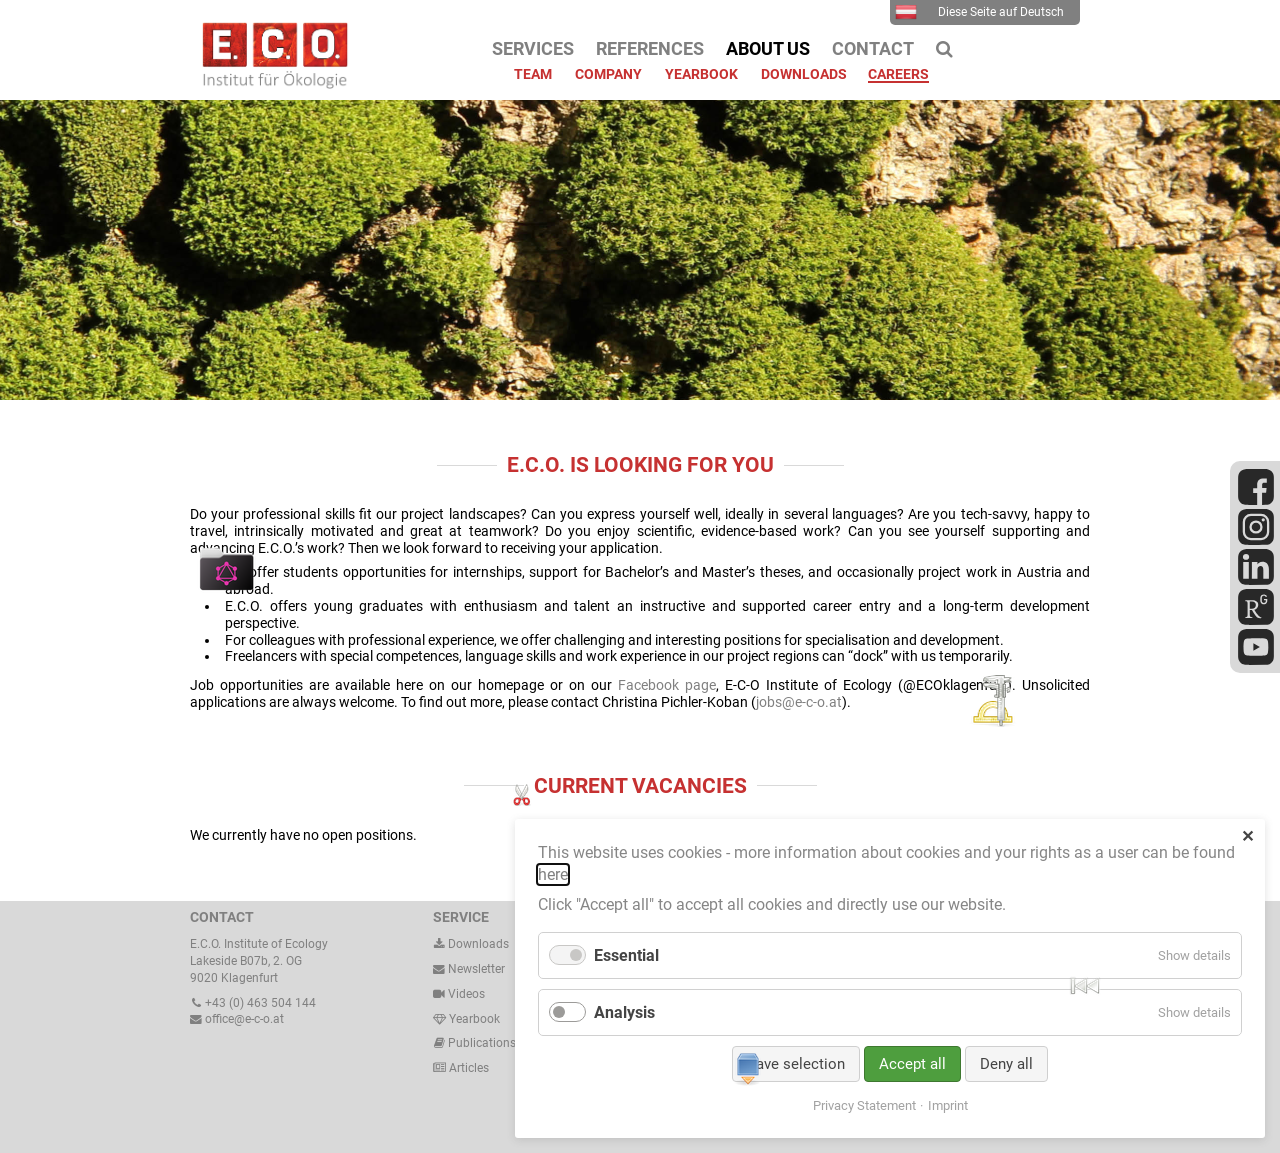  I want to click on skip to previous track, so click(1085, 986).